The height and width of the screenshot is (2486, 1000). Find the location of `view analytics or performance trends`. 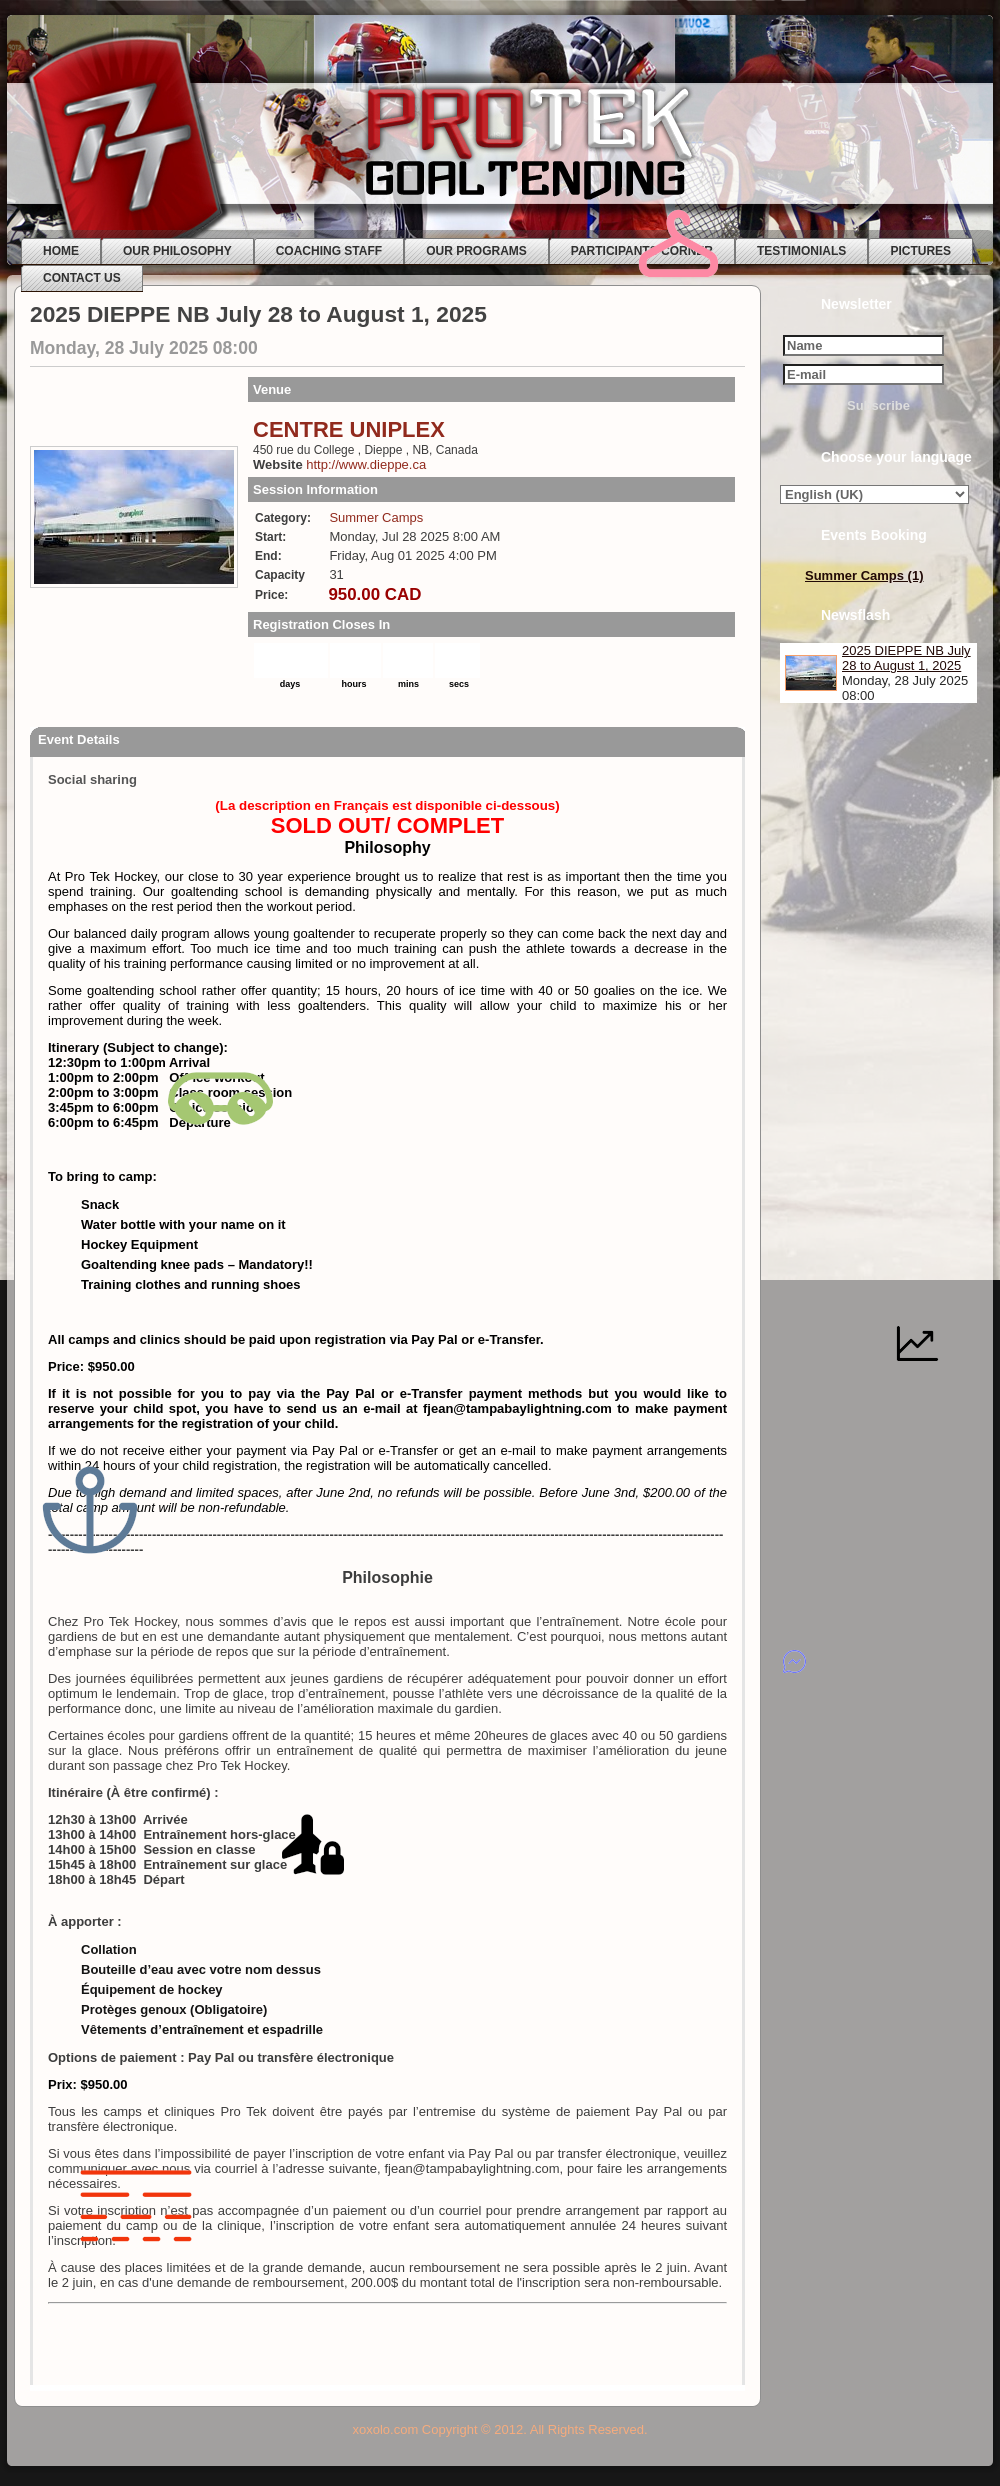

view analytics or performance trends is located at coordinates (917, 1343).